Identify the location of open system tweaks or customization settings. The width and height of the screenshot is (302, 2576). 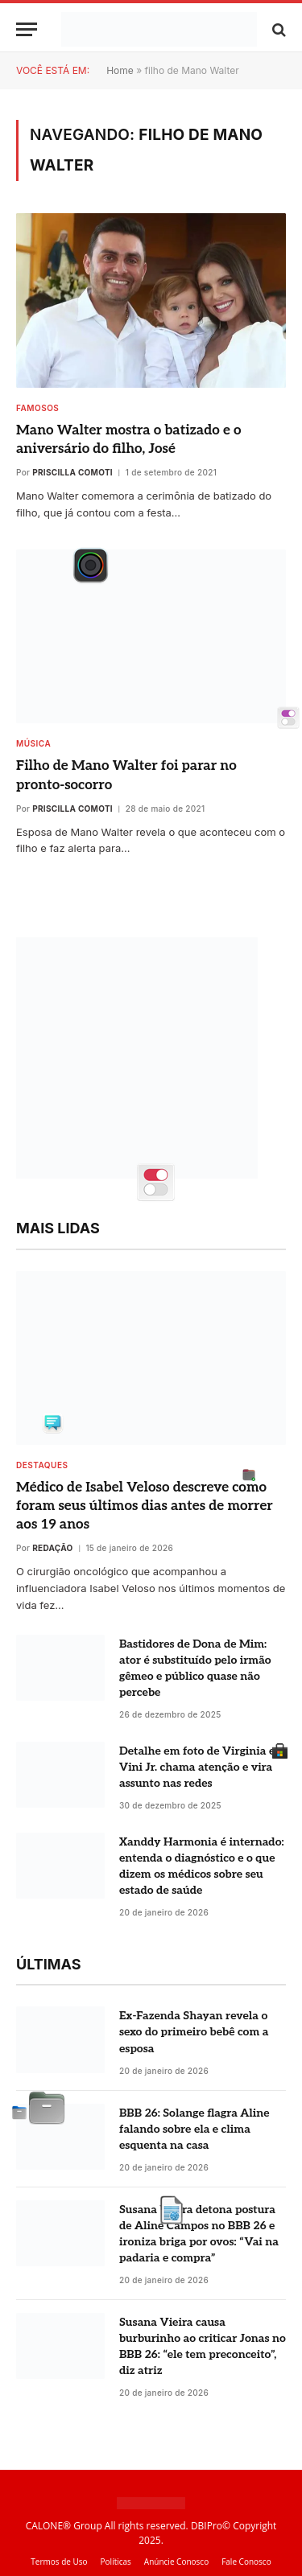
(288, 718).